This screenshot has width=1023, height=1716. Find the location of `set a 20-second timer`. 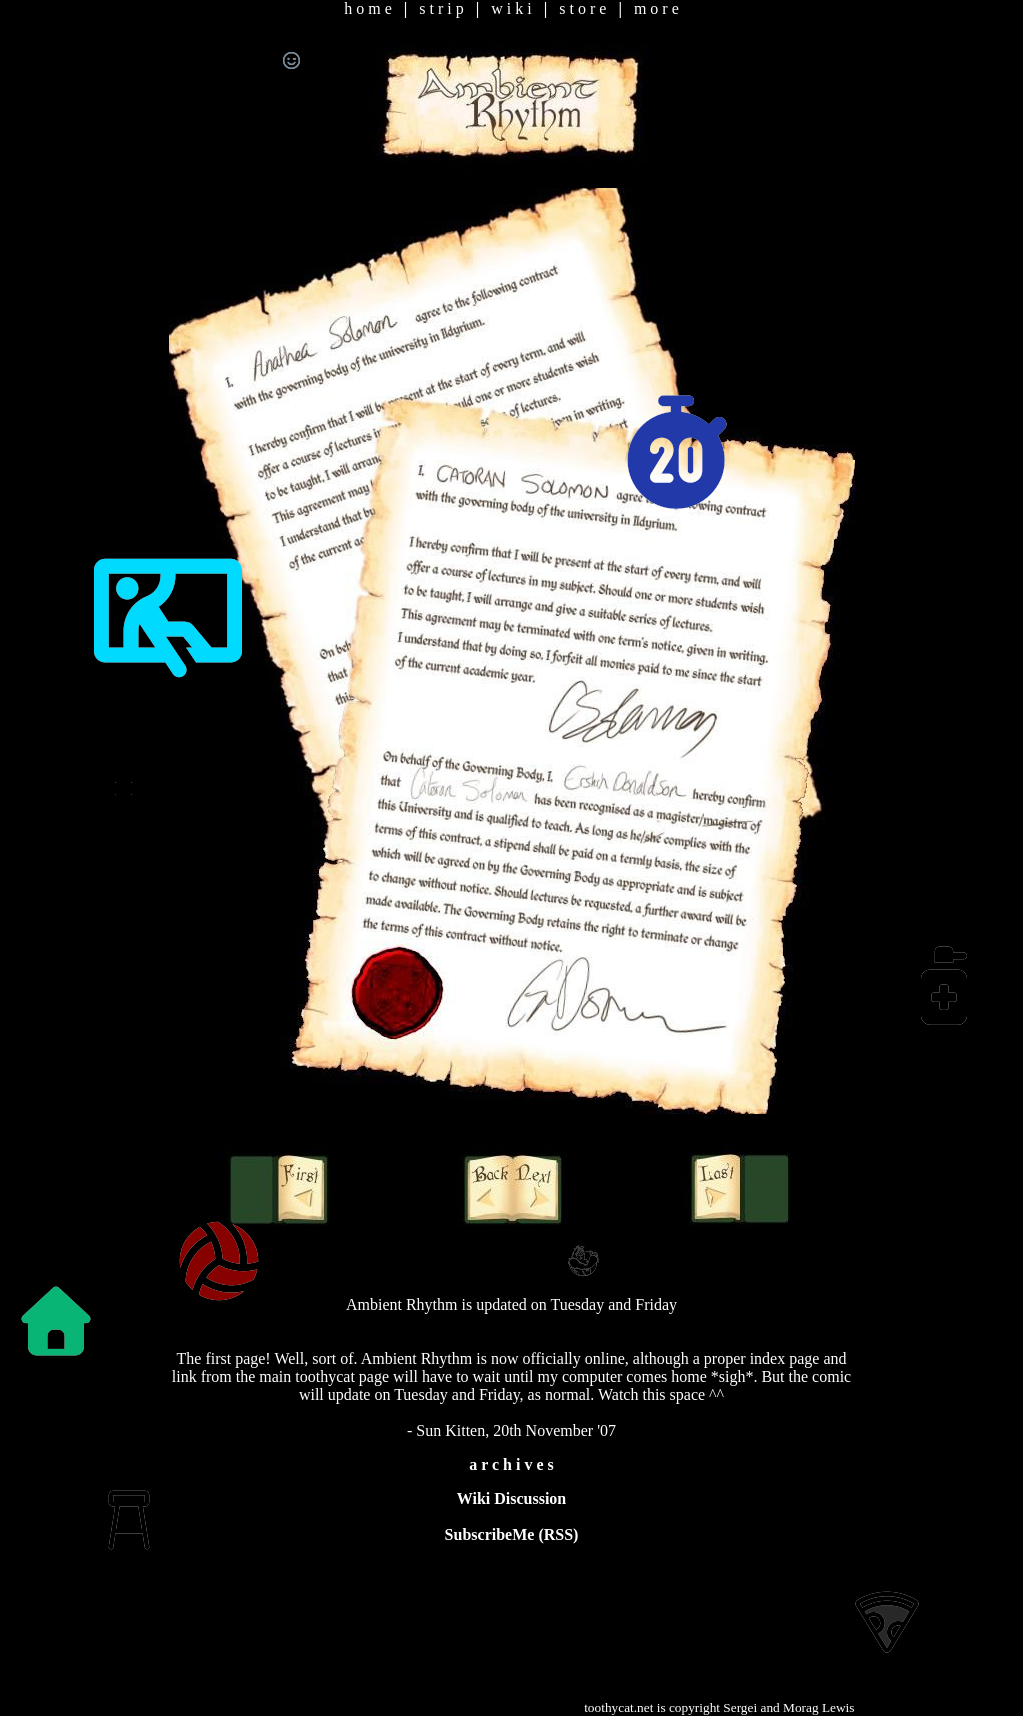

set a 20-second timer is located at coordinates (676, 453).